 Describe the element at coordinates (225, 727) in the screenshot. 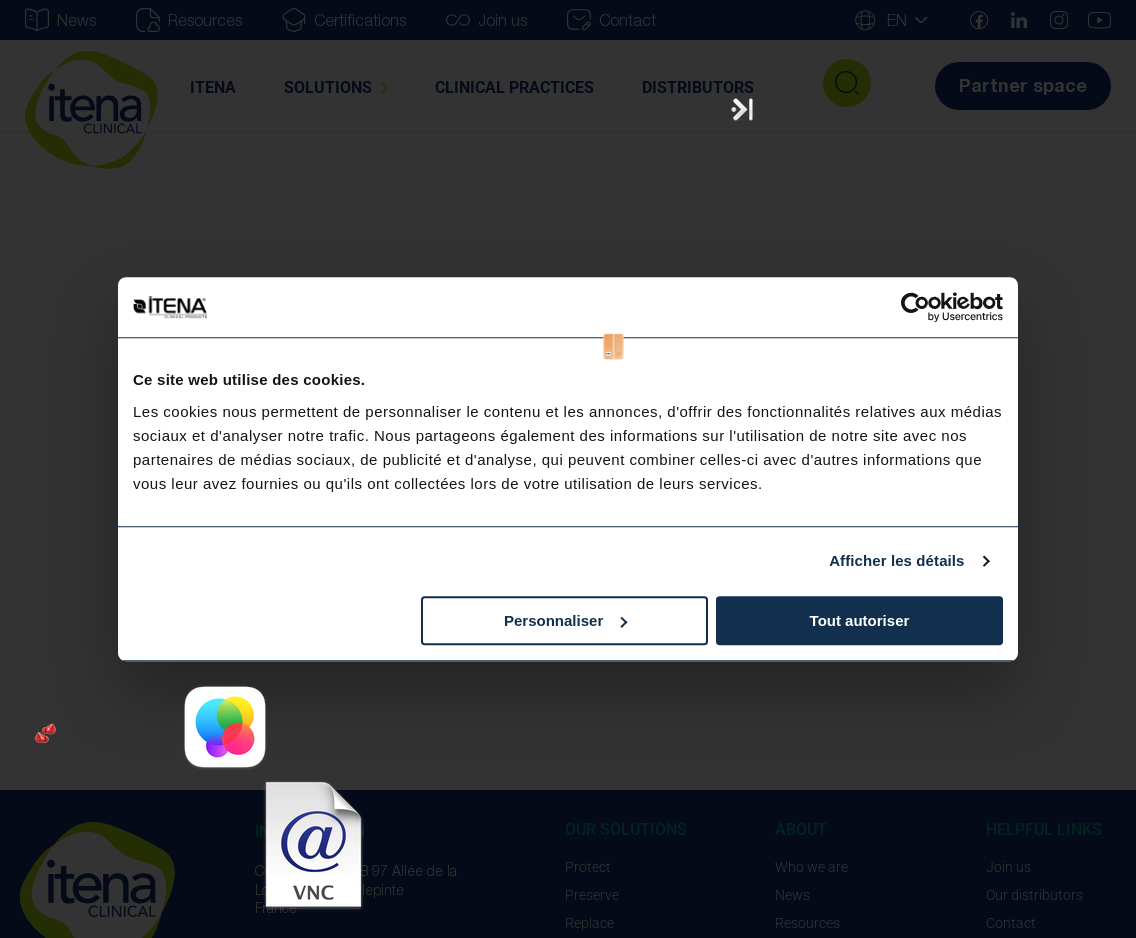

I see `open Game Center settings` at that location.